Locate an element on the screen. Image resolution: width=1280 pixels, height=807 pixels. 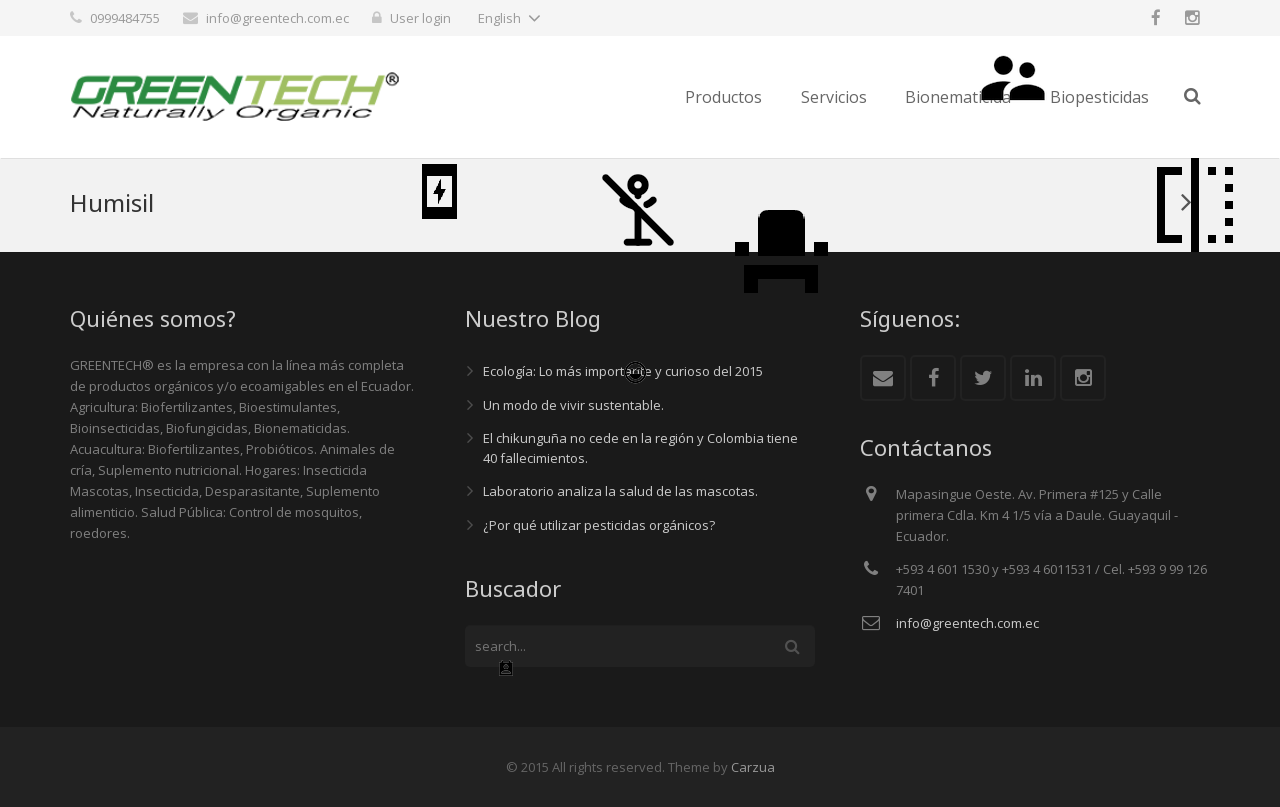
view or select your seat assignment is located at coordinates (781, 251).